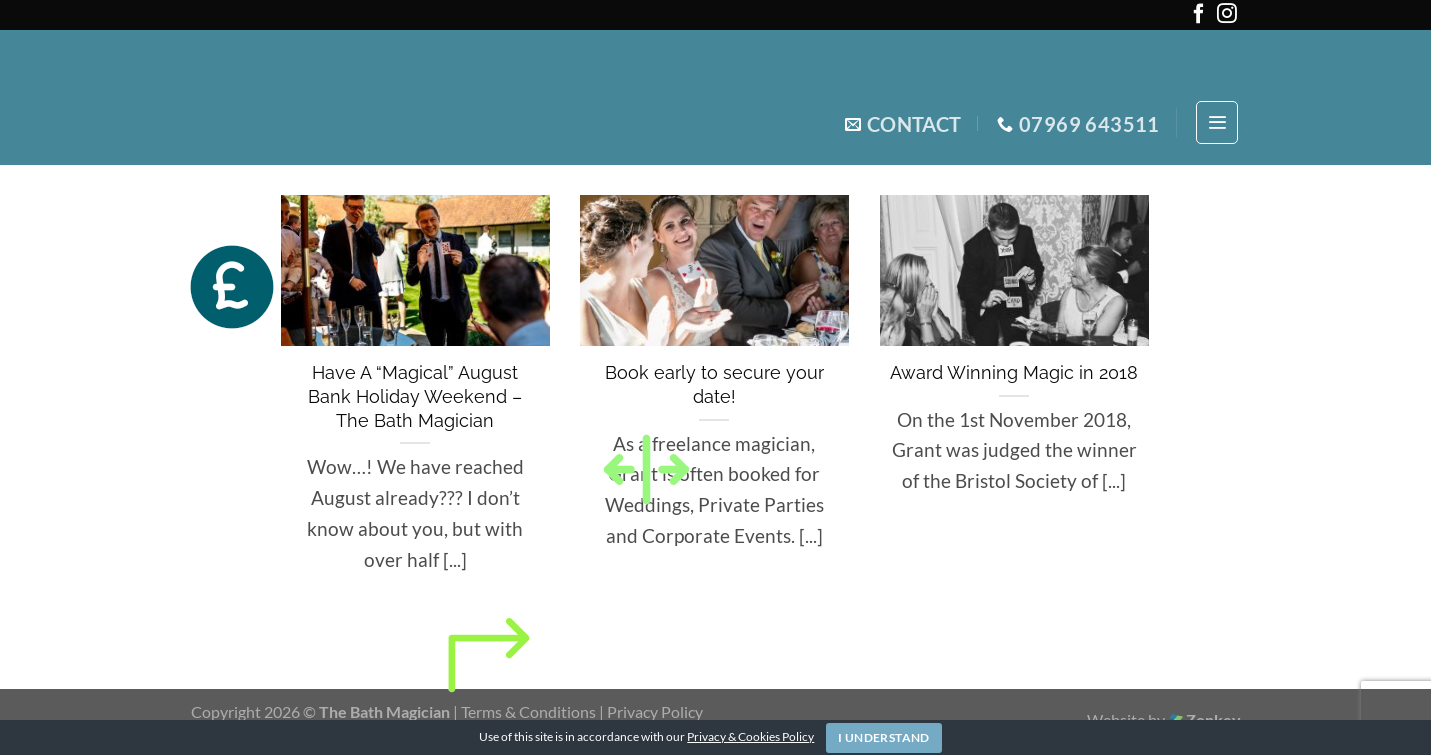 This screenshot has height=755, width=1431. What do you see at coordinates (489, 655) in the screenshot?
I see `redirect or forward content` at bounding box center [489, 655].